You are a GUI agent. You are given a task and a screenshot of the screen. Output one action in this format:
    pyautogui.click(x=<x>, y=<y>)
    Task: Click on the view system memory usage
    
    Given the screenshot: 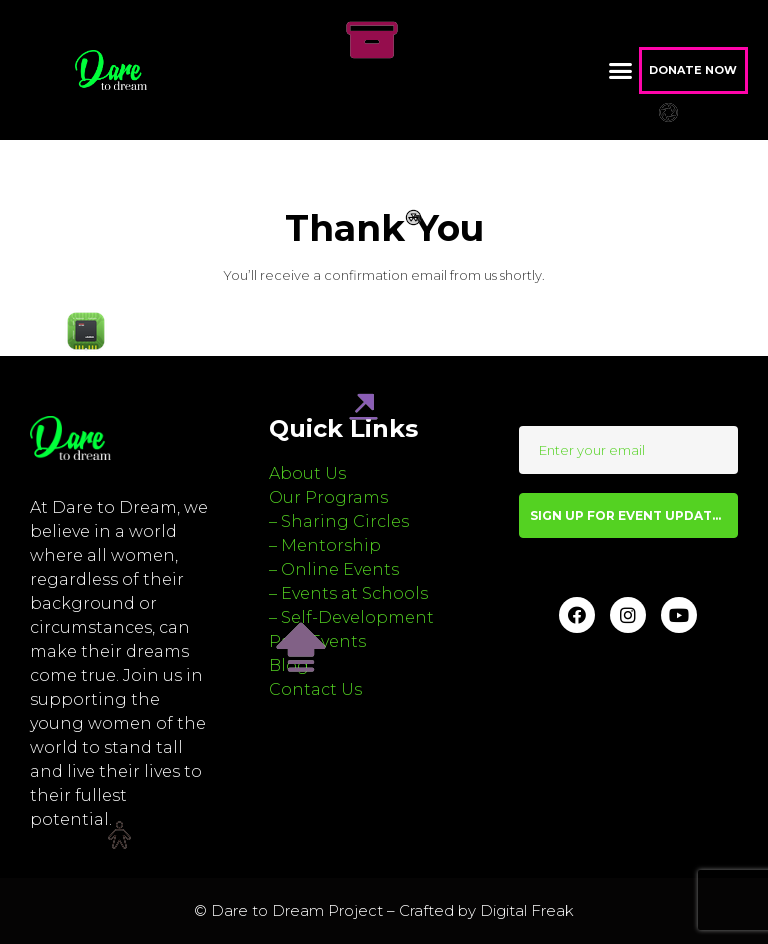 What is the action you would take?
    pyautogui.click(x=86, y=331)
    